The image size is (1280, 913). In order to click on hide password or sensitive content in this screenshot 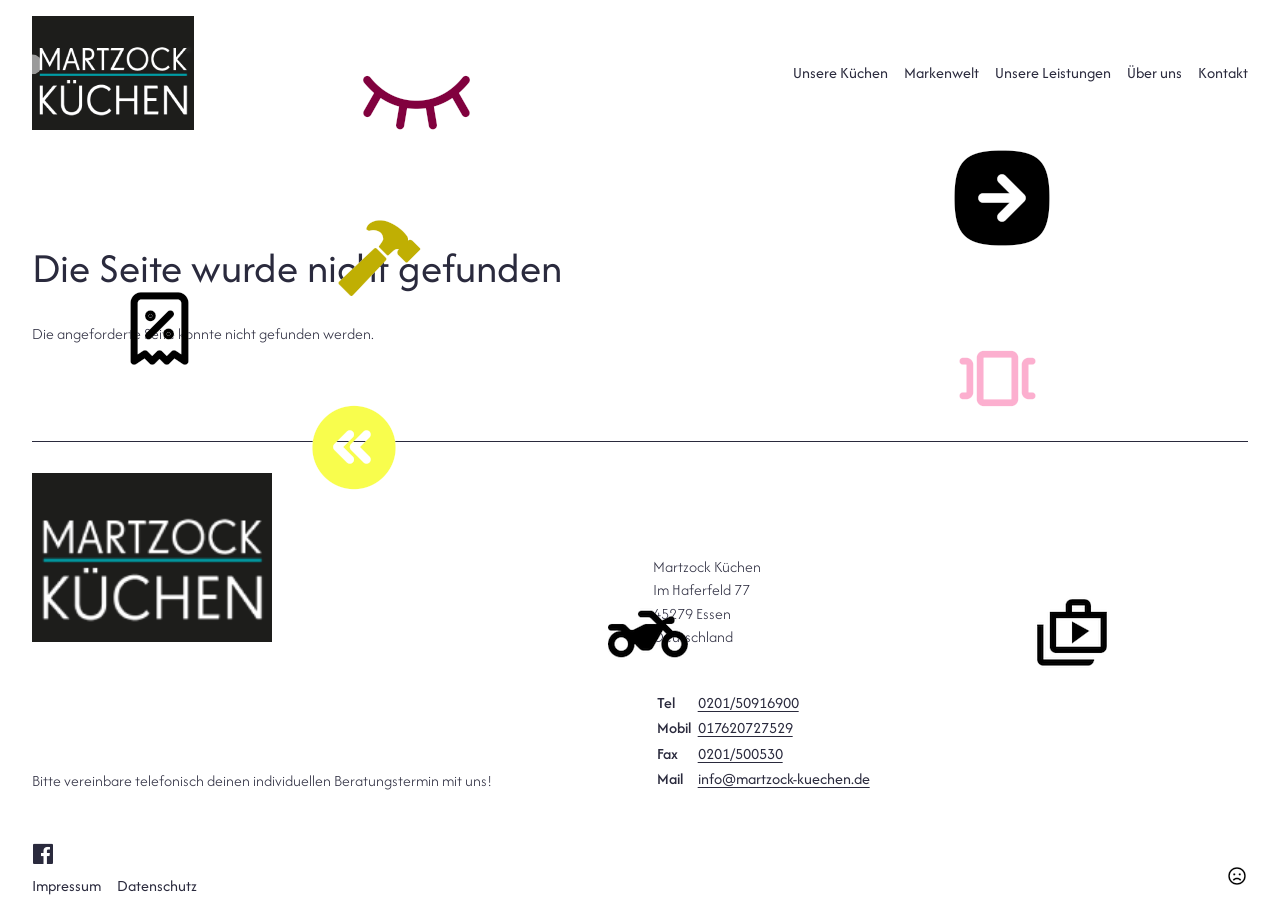, I will do `click(416, 92)`.